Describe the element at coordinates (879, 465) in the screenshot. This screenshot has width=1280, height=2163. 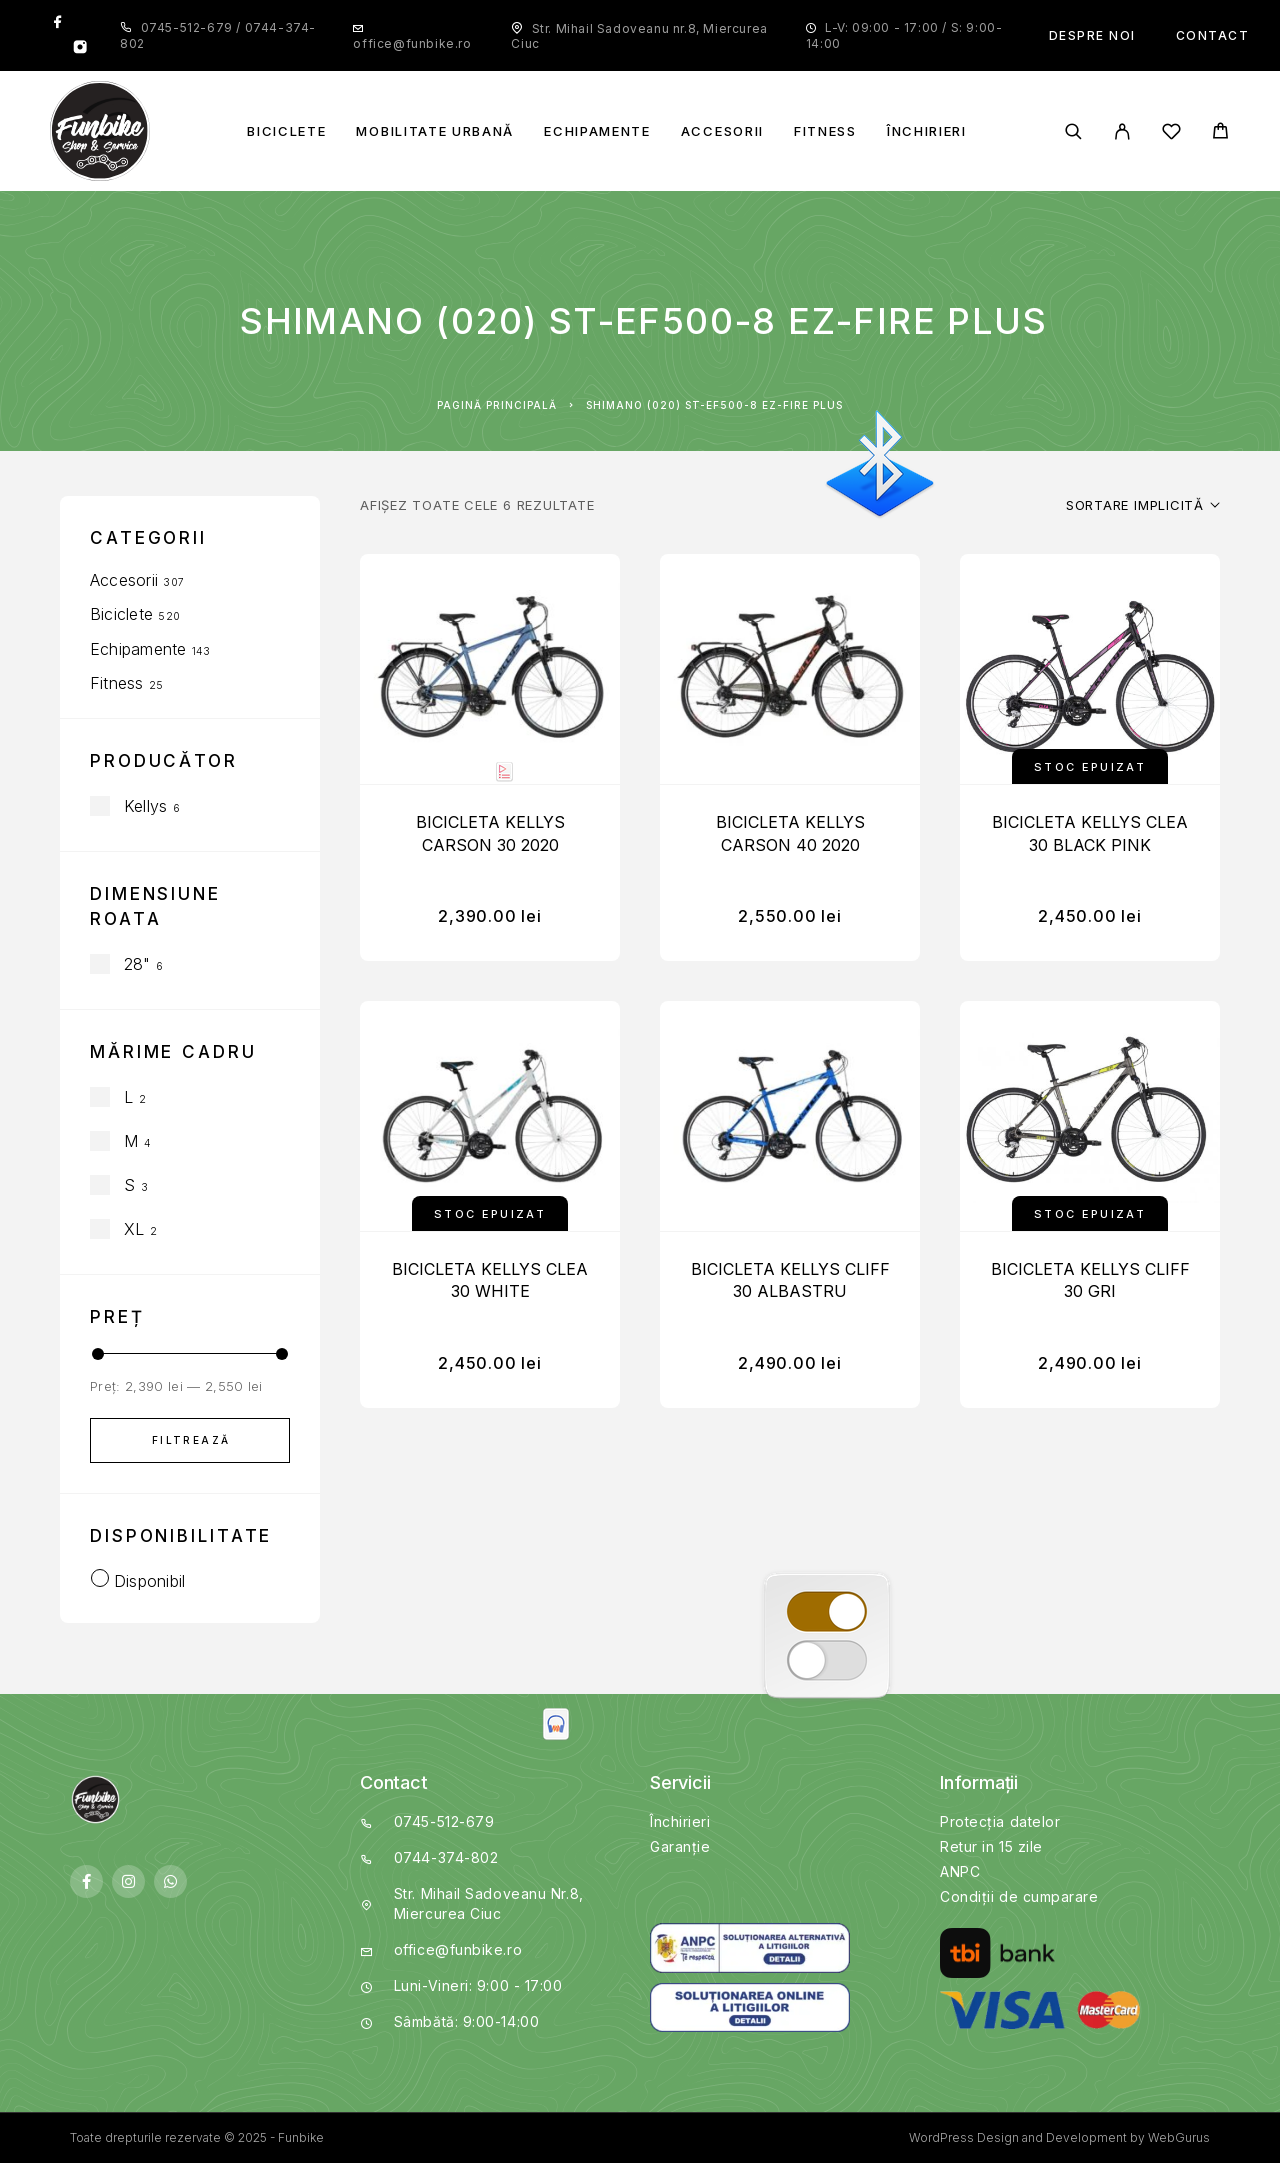
I see `open bluetooth file exchange utility` at that location.